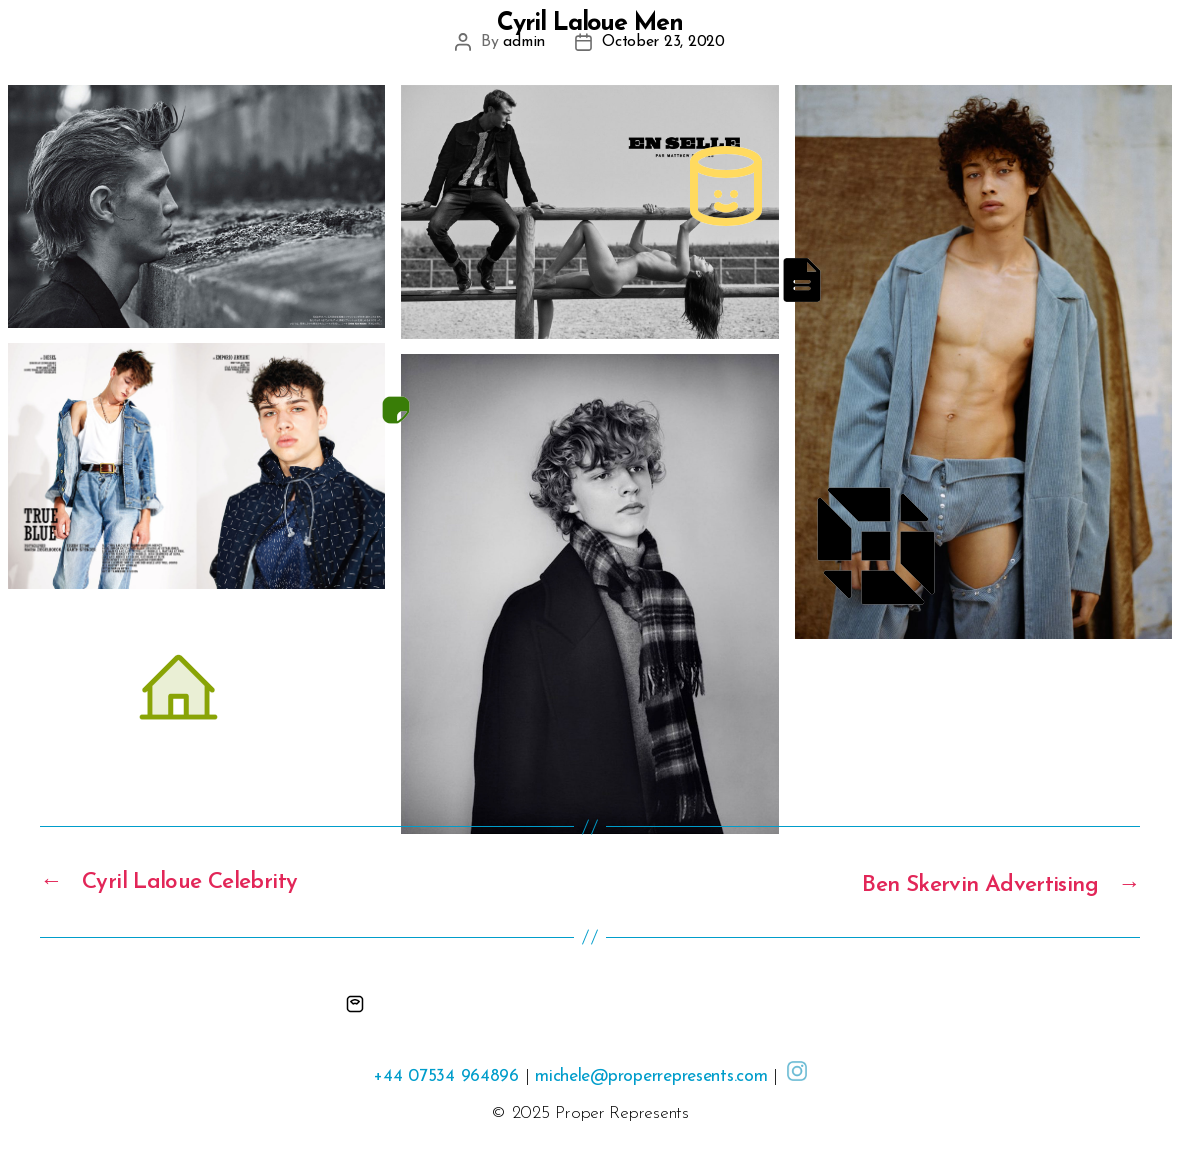 The image size is (1180, 1168). What do you see at coordinates (396, 410) in the screenshot?
I see `add a sticker to your message` at bounding box center [396, 410].